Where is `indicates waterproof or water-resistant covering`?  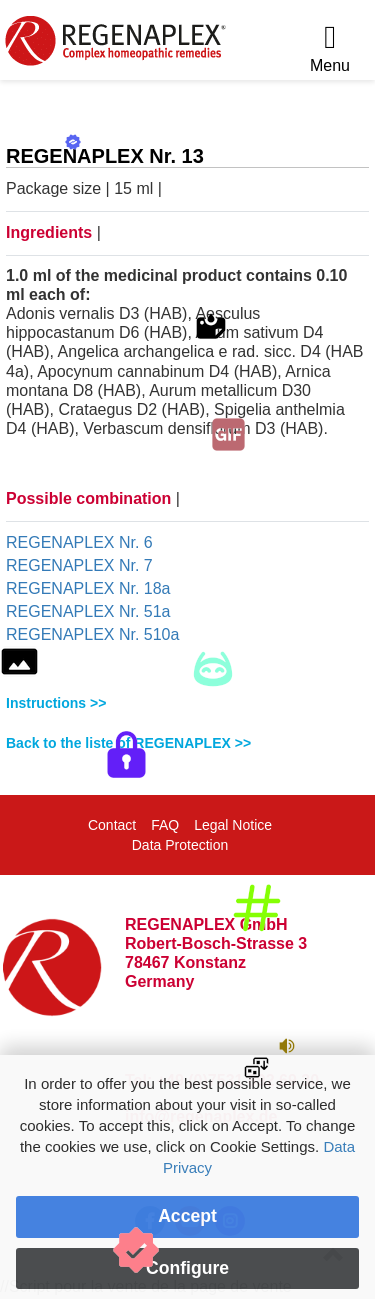 indicates waterproof or water-resistant covering is located at coordinates (211, 328).